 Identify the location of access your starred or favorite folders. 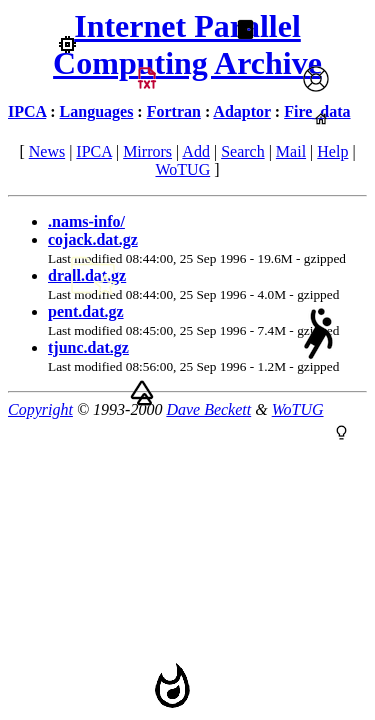
(93, 275).